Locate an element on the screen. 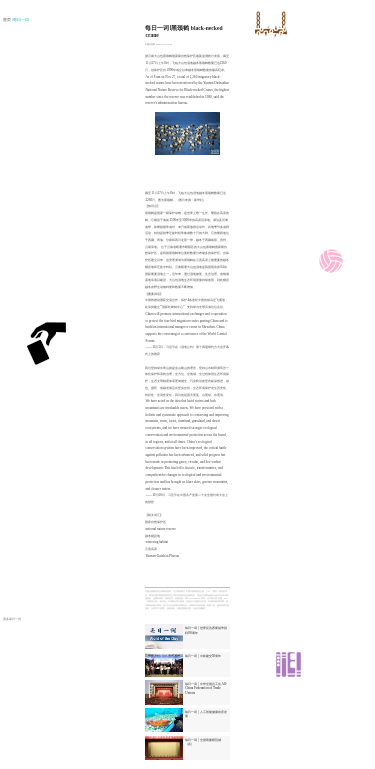 The width and height of the screenshot is (375, 769). access volleyball or beach sports content is located at coordinates (331, 261).